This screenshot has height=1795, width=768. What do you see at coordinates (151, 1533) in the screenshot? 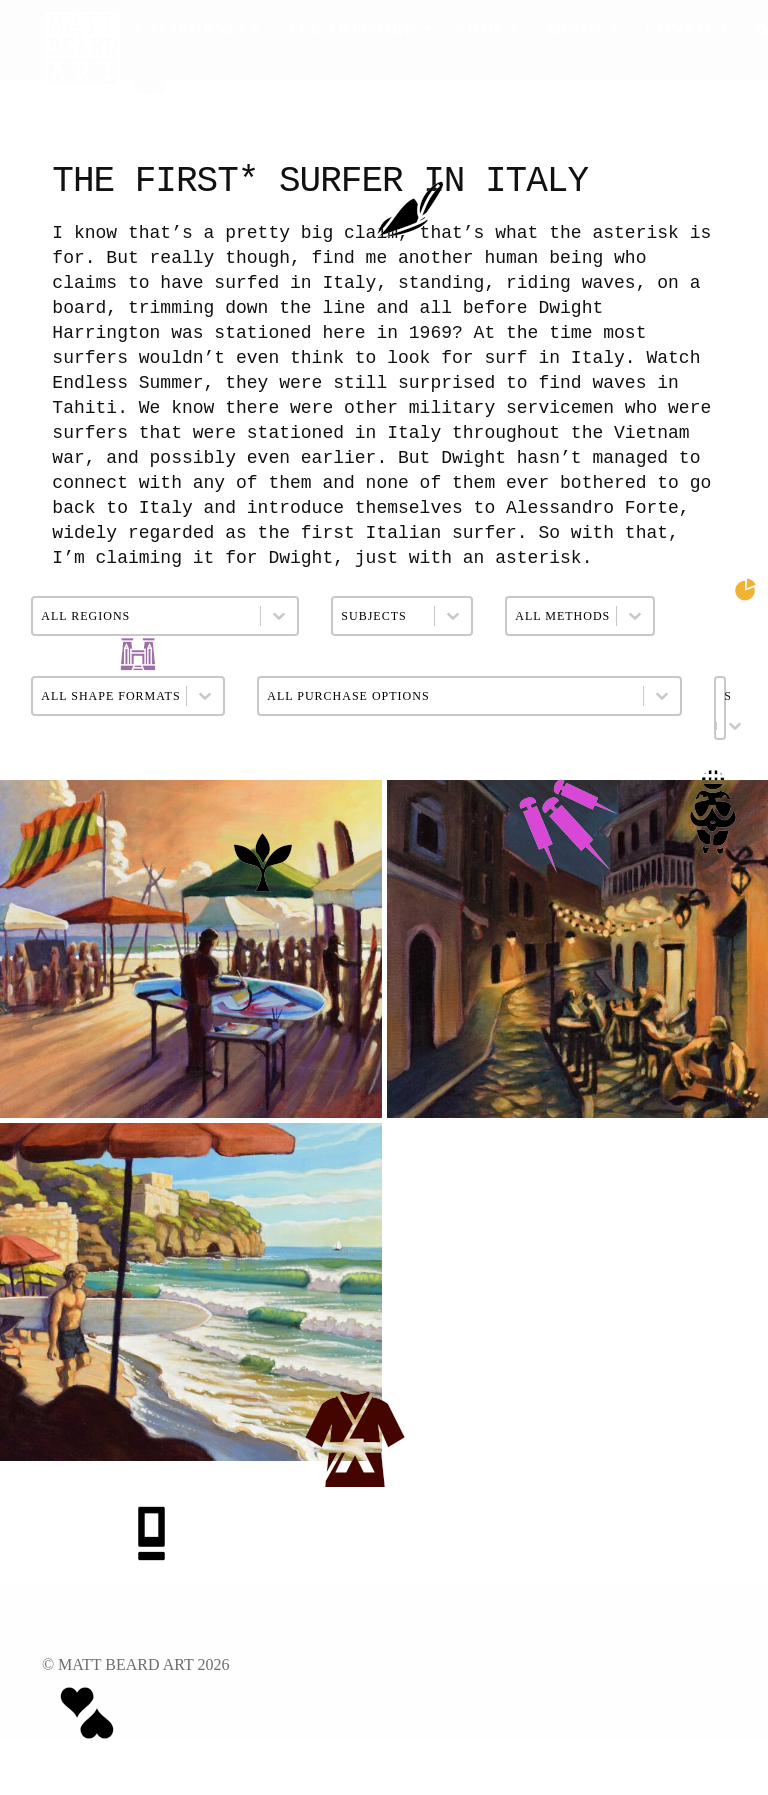
I see `select shotgun weapon` at bounding box center [151, 1533].